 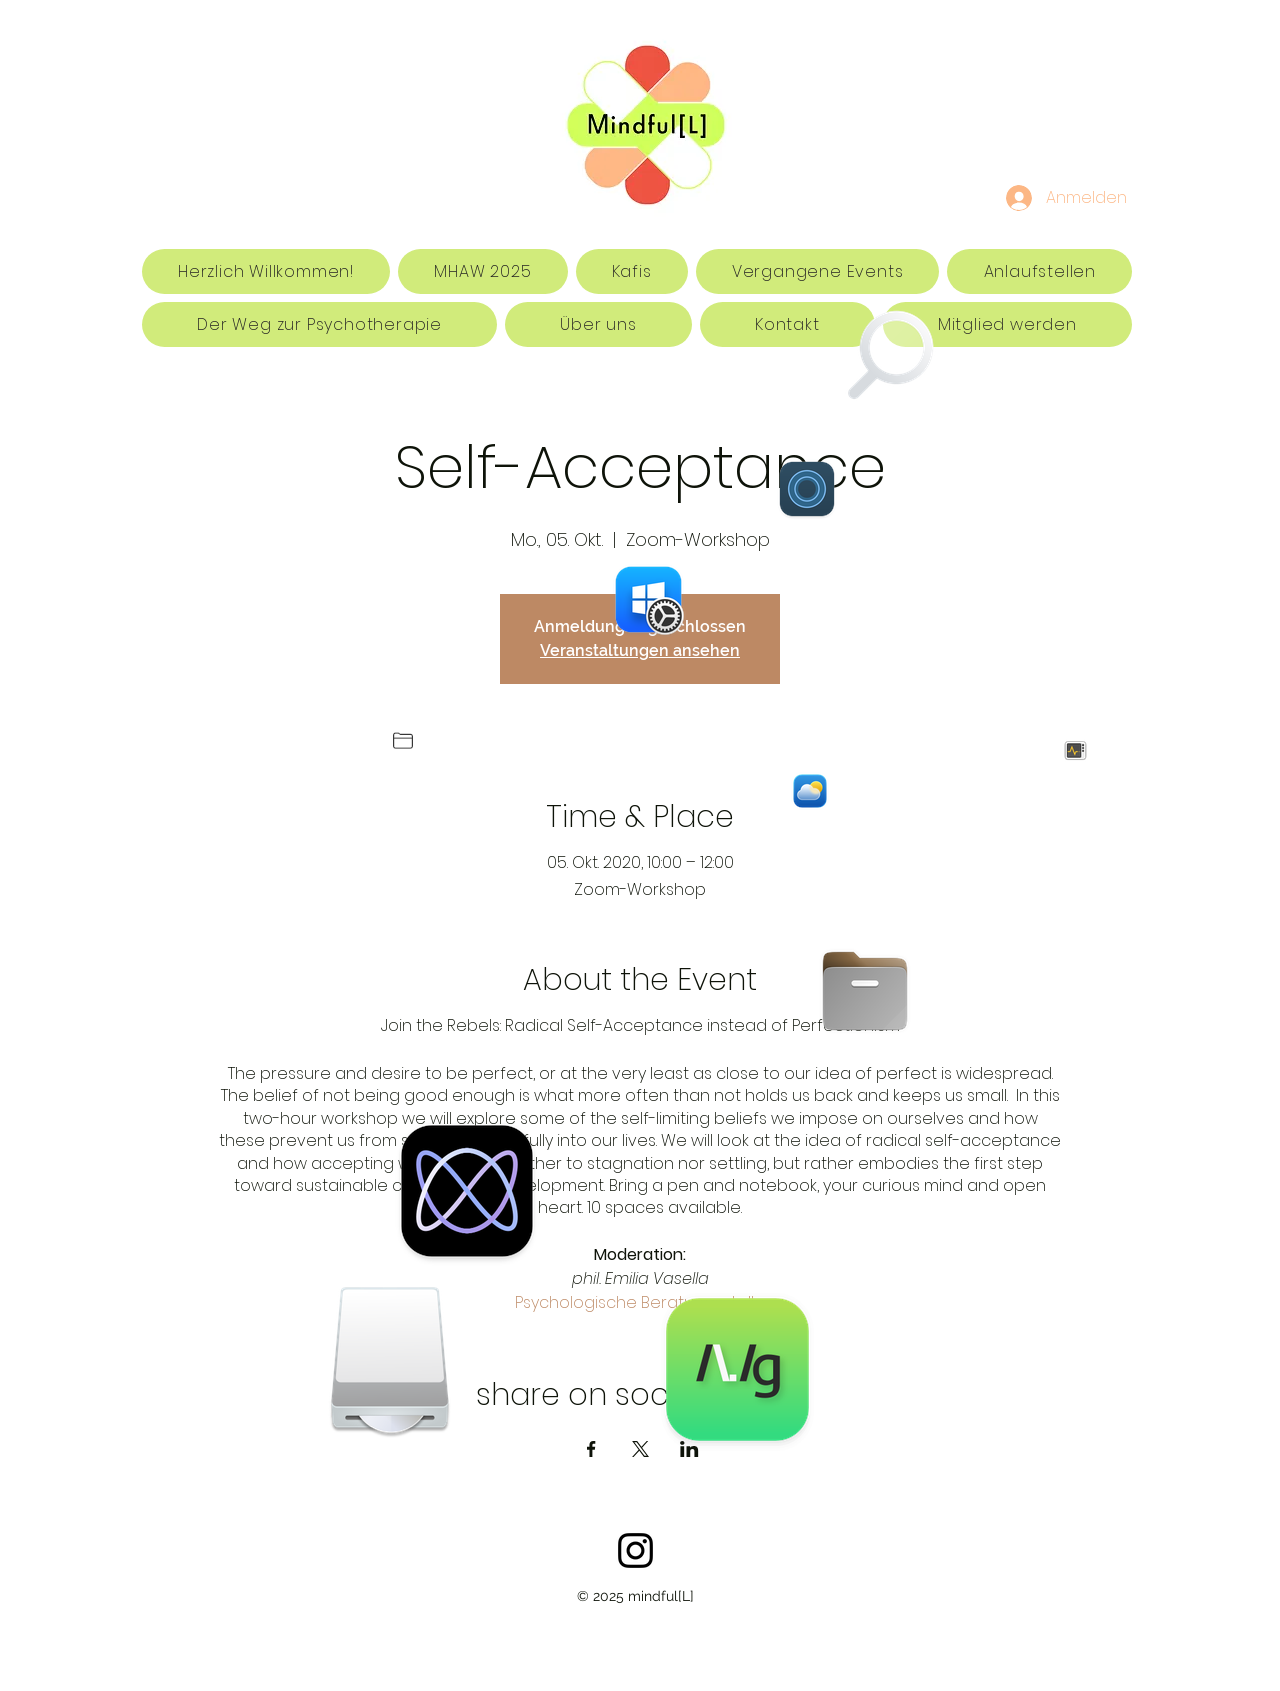 What do you see at coordinates (386, 1362) in the screenshot?
I see `access optical disc drive` at bounding box center [386, 1362].